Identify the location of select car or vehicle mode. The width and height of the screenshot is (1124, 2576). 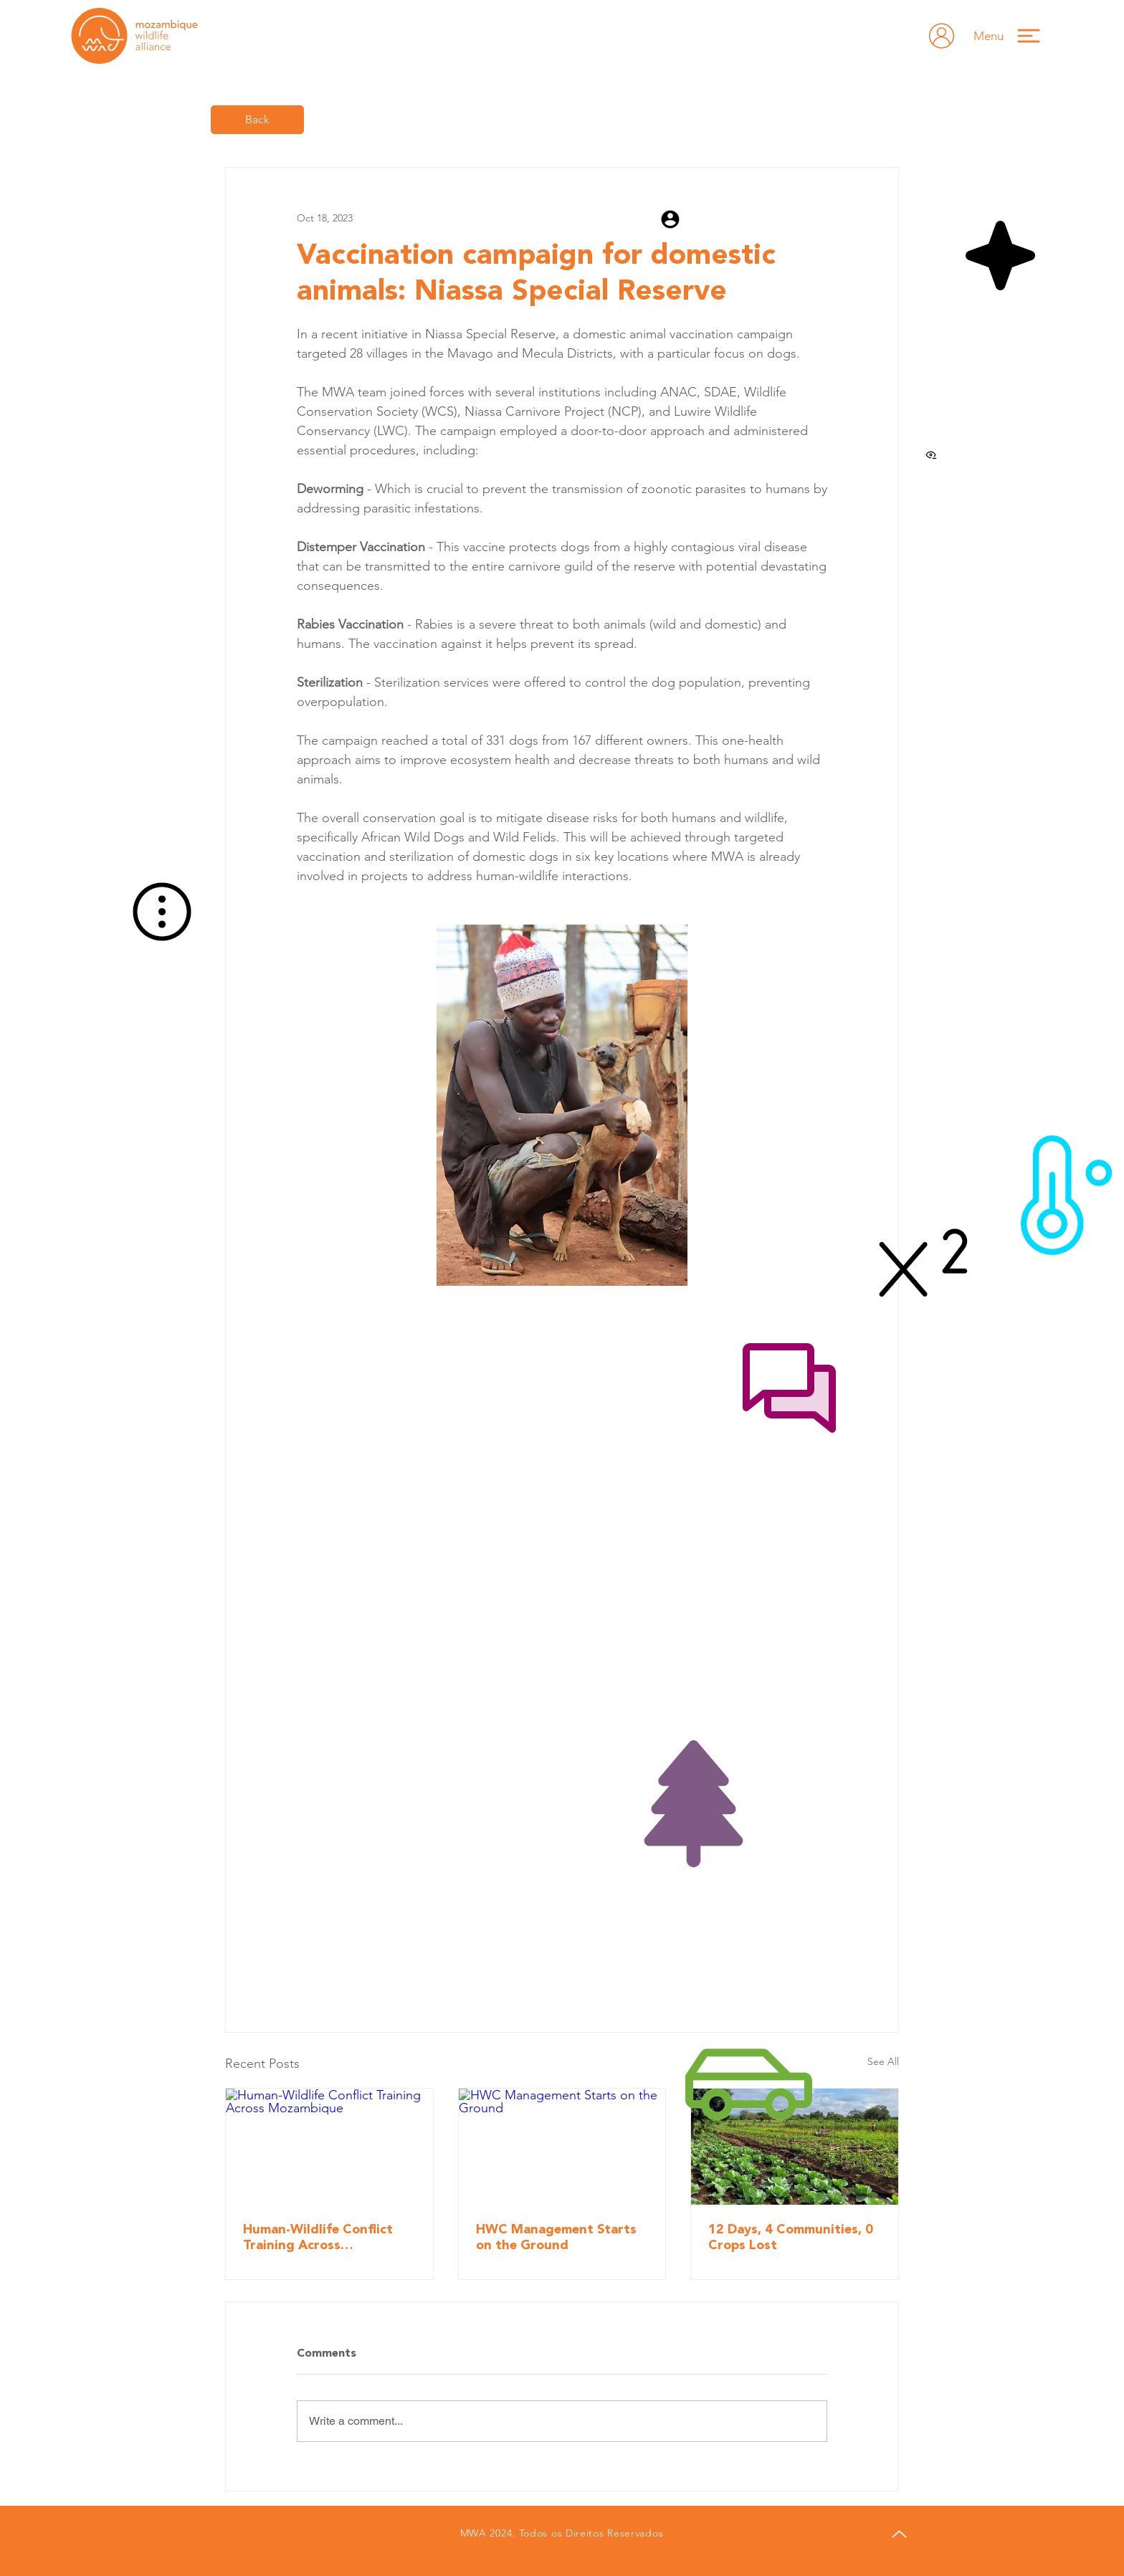
(748, 2080).